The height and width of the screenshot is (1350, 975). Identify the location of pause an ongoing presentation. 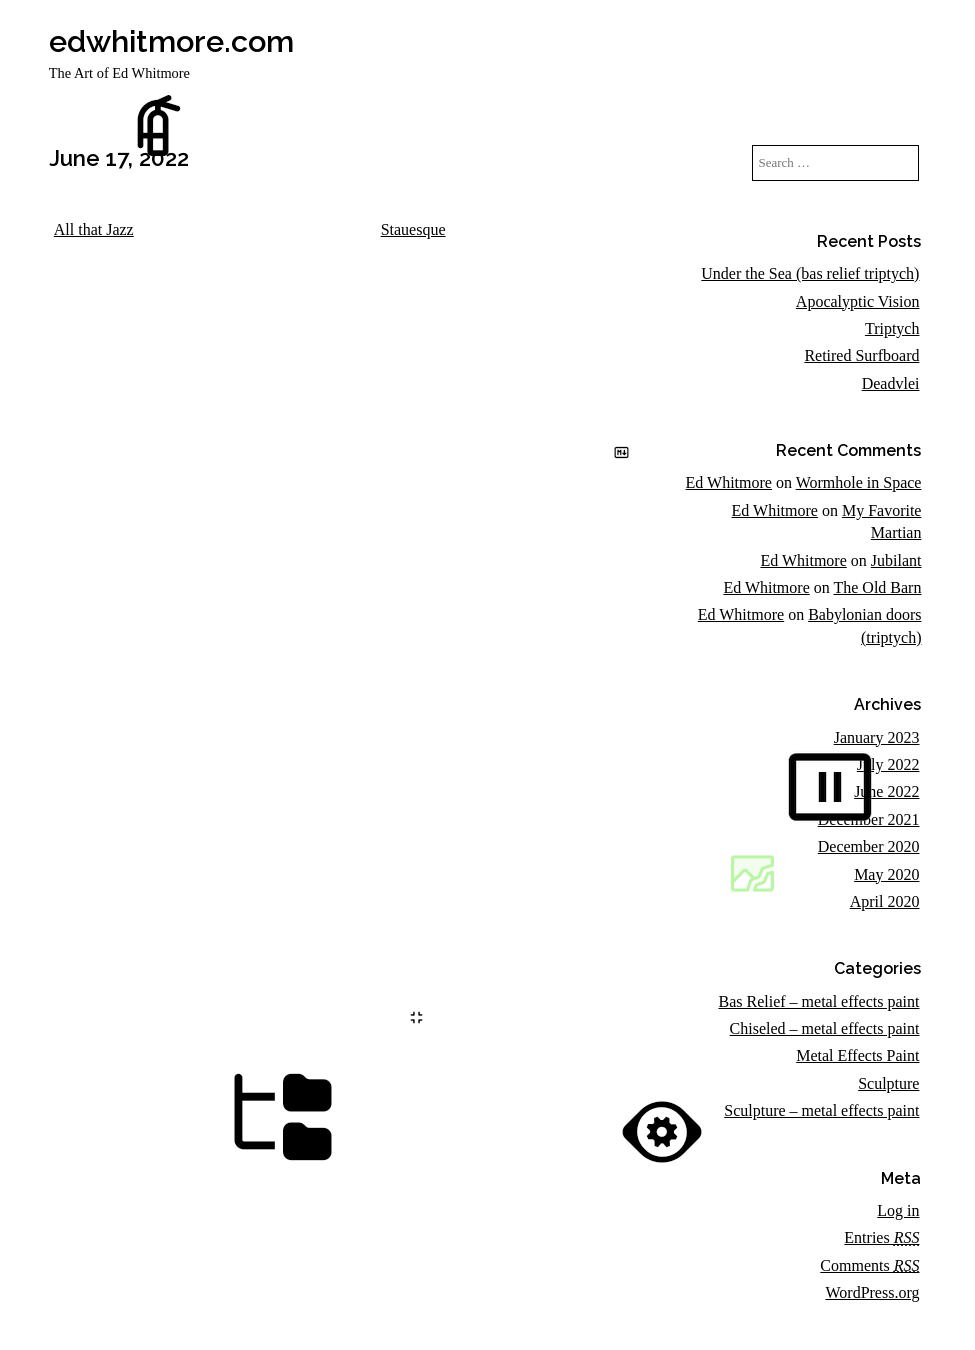
(830, 787).